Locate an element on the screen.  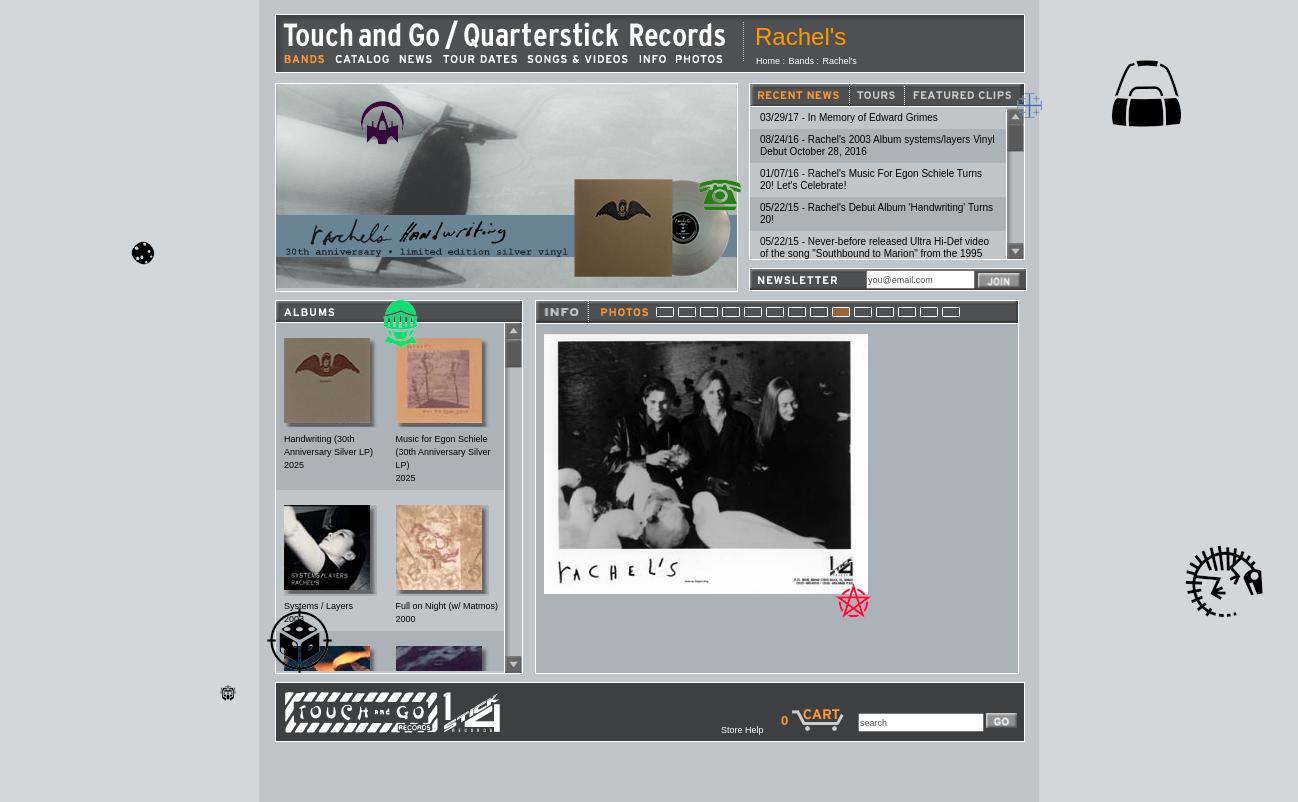
select mech or robot character class is located at coordinates (228, 693).